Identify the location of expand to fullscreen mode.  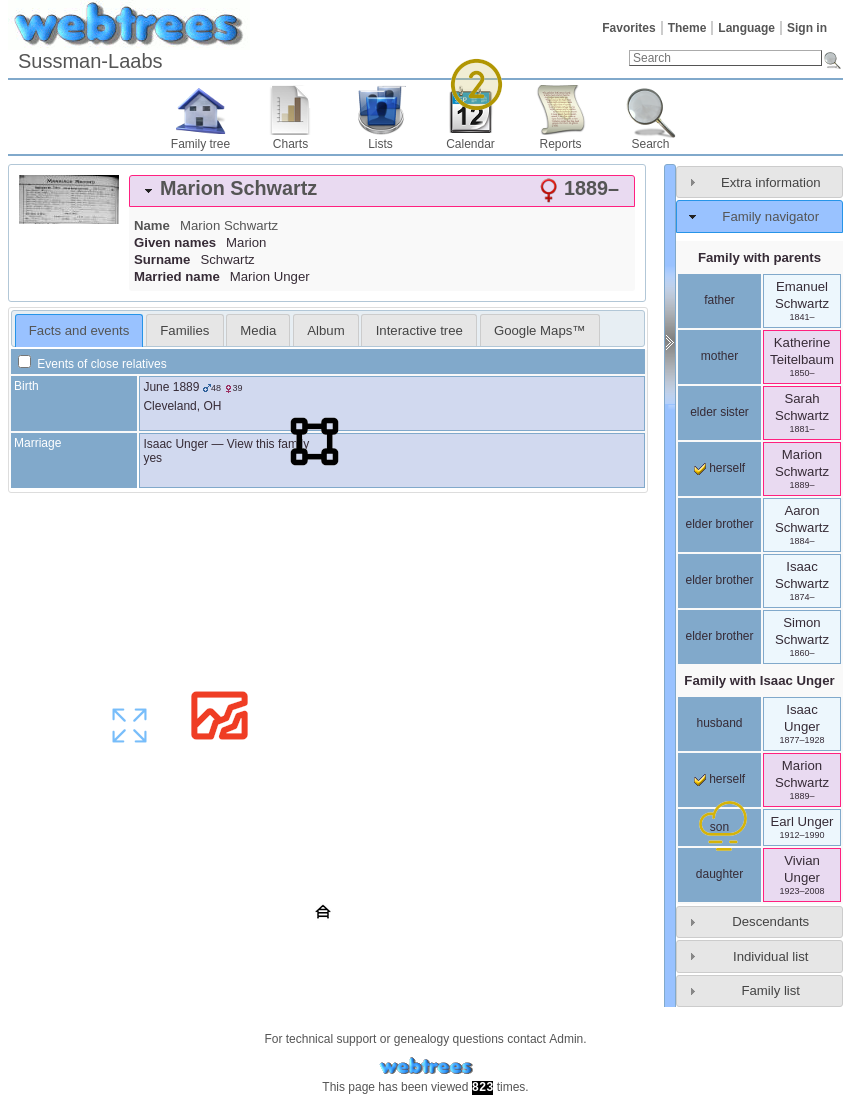
(129, 725).